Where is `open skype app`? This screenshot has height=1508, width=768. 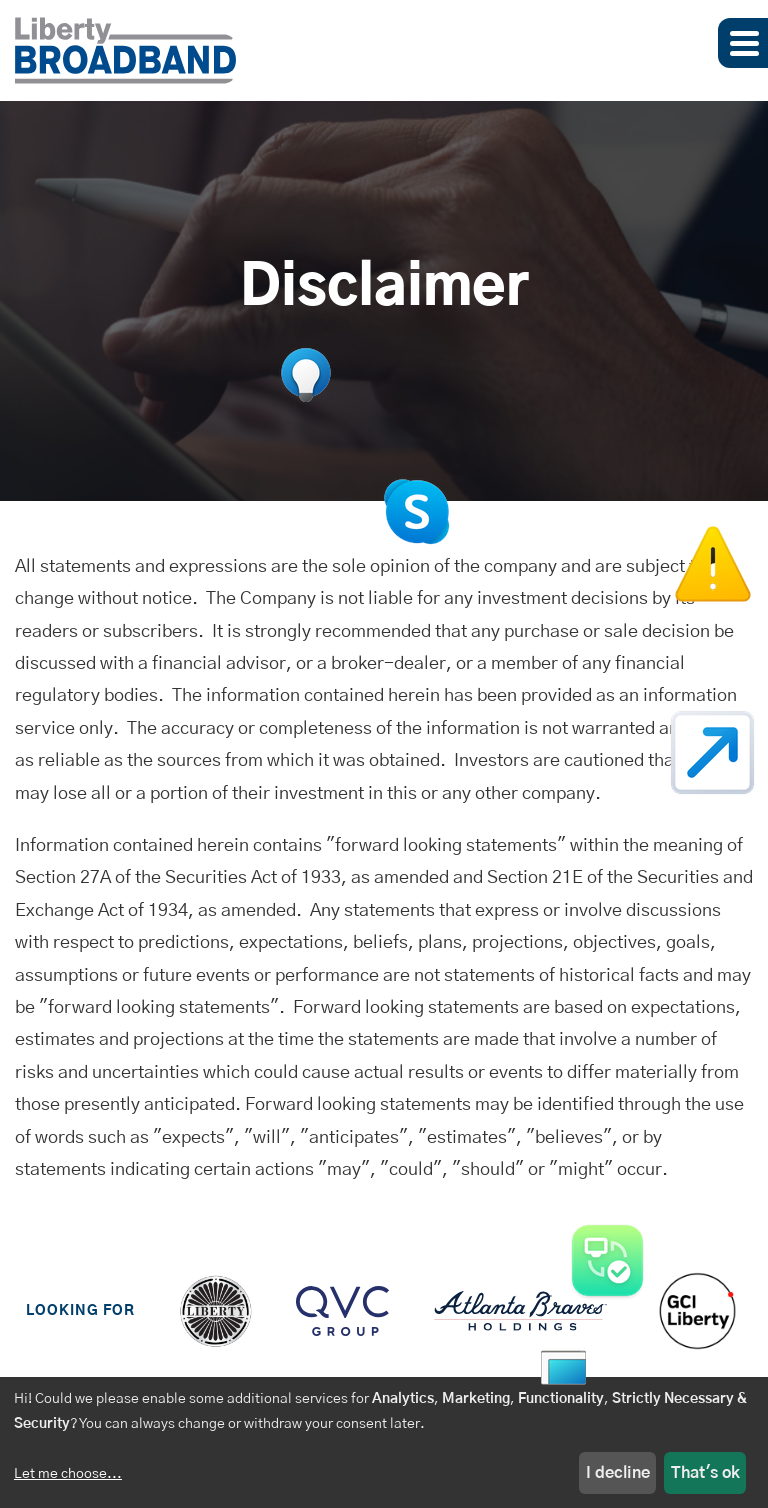
open skype app is located at coordinates (416, 511).